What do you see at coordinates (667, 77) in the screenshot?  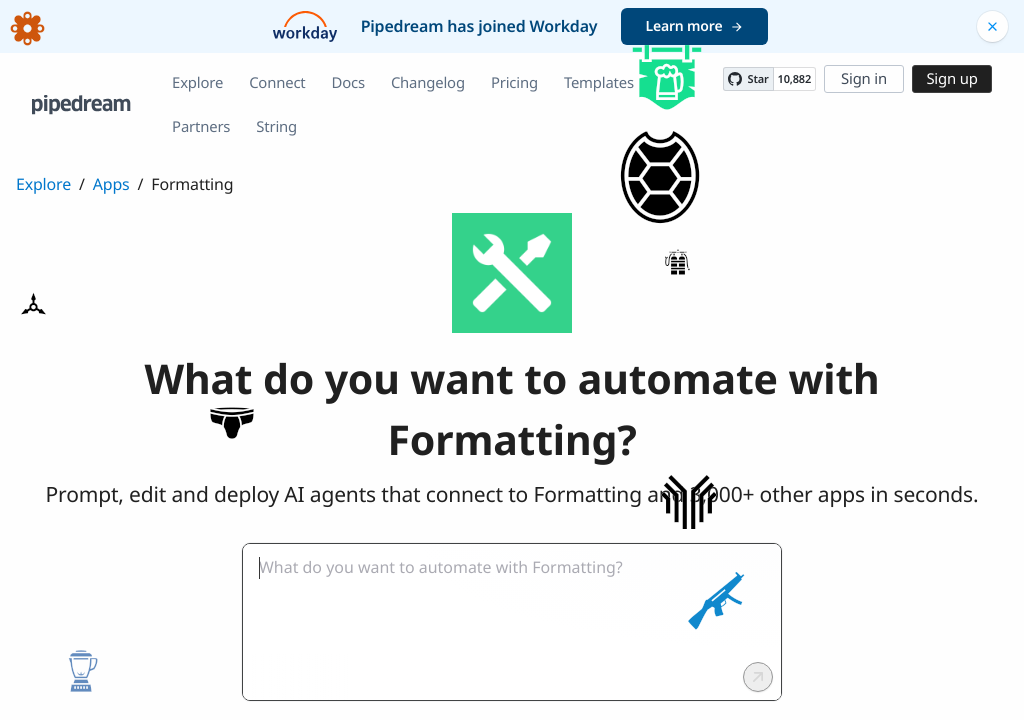 I see `locate nearby taverns or pubs` at bounding box center [667, 77].